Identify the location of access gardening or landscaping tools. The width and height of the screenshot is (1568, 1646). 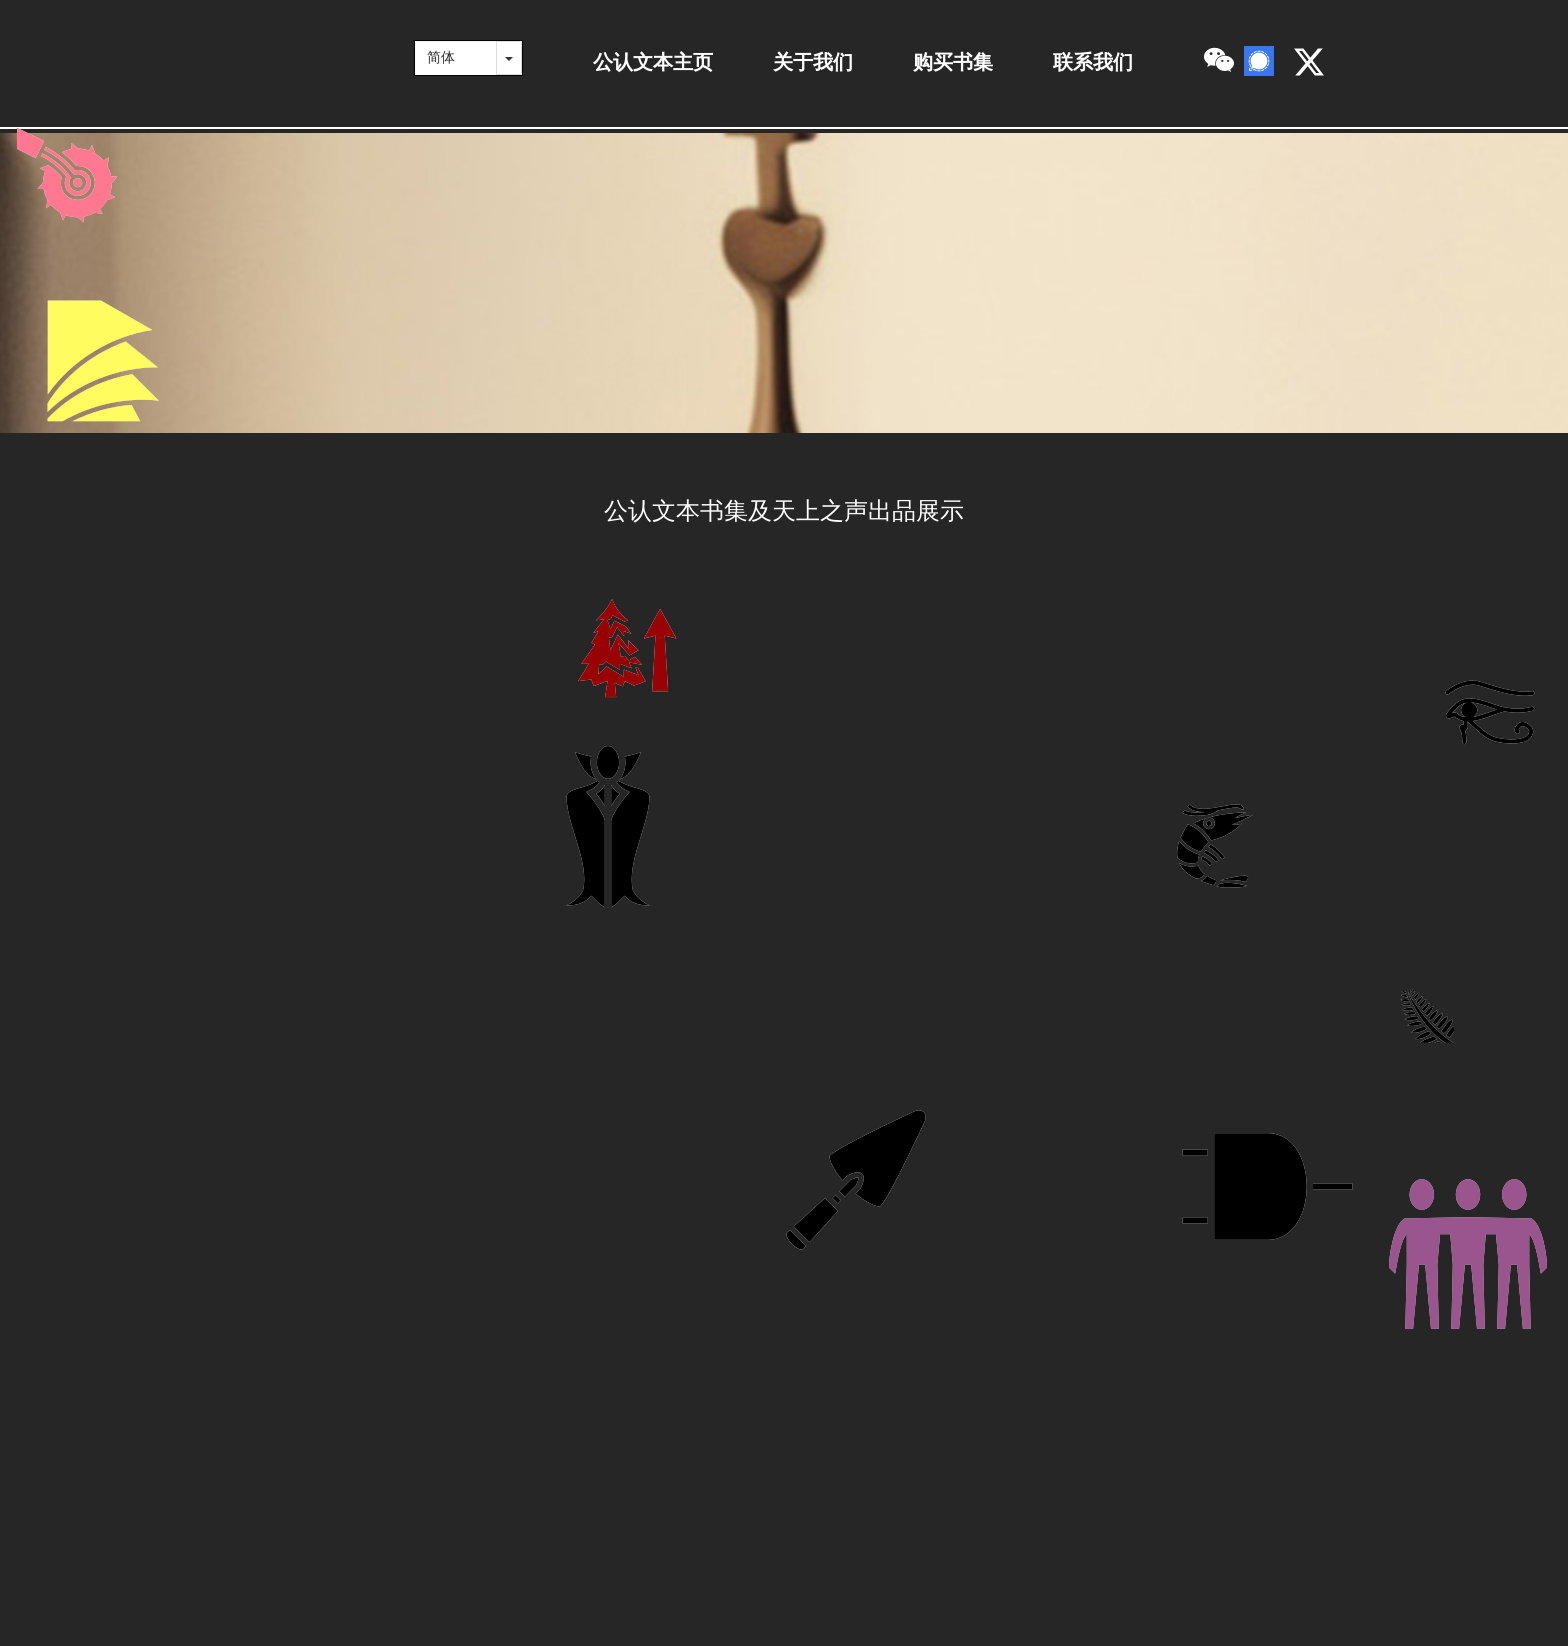
(856, 1180).